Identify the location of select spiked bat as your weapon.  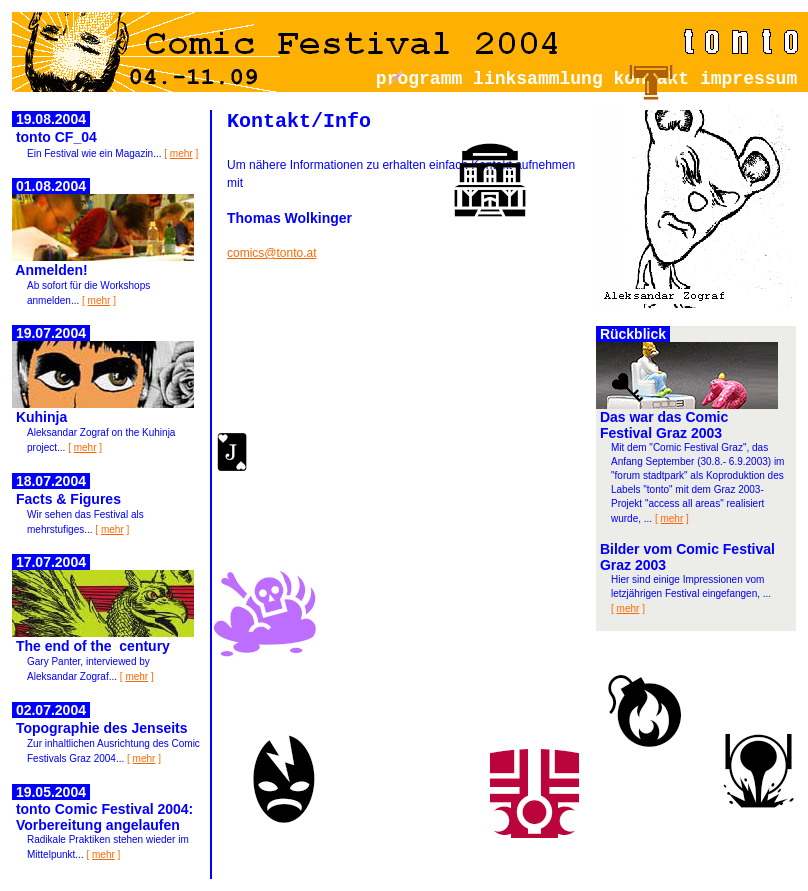
(396, 78).